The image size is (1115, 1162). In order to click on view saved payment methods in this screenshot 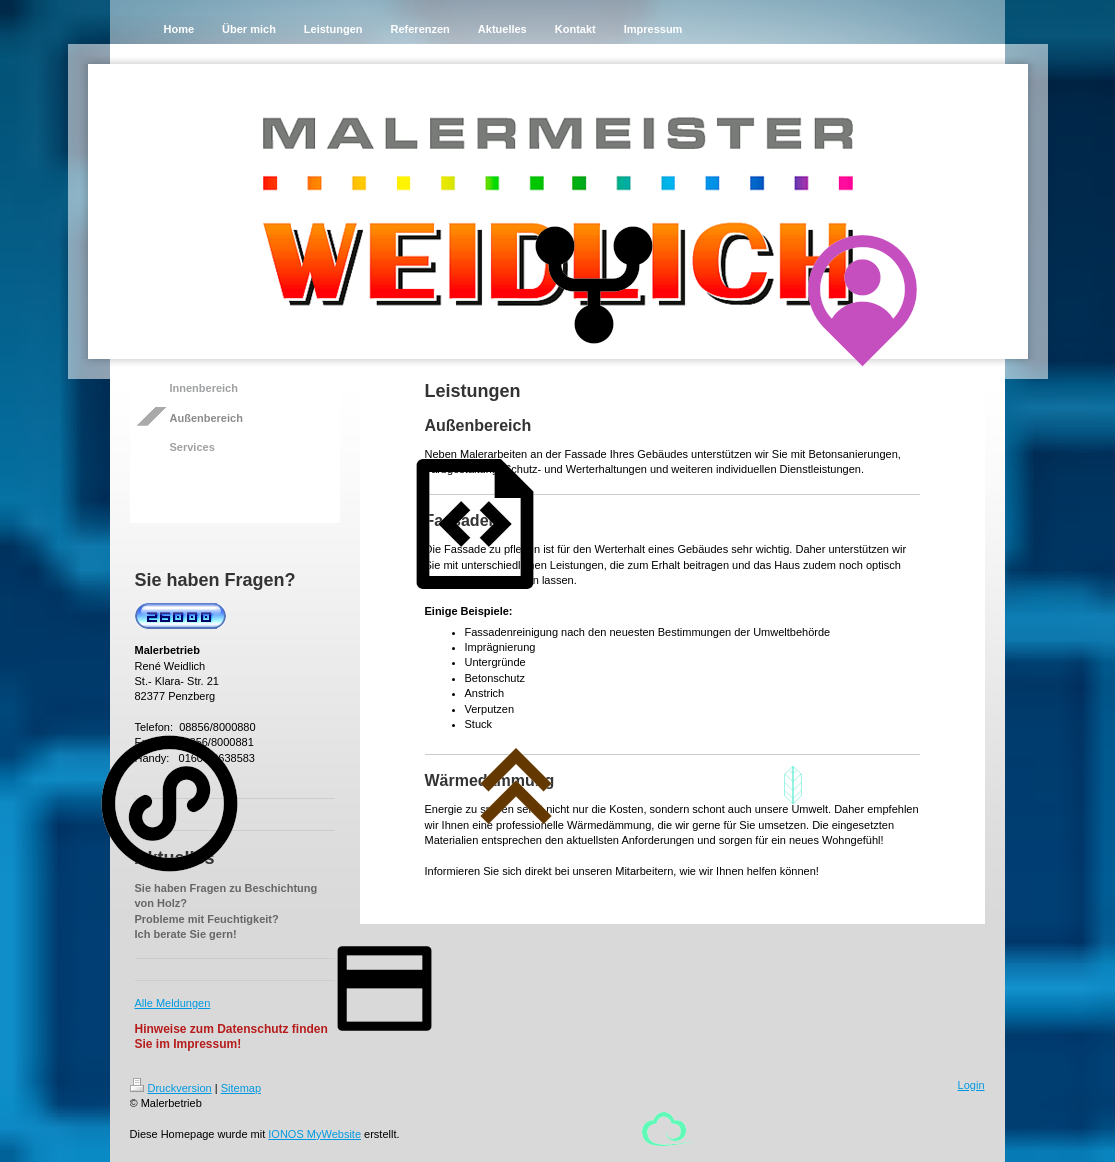, I will do `click(384, 988)`.